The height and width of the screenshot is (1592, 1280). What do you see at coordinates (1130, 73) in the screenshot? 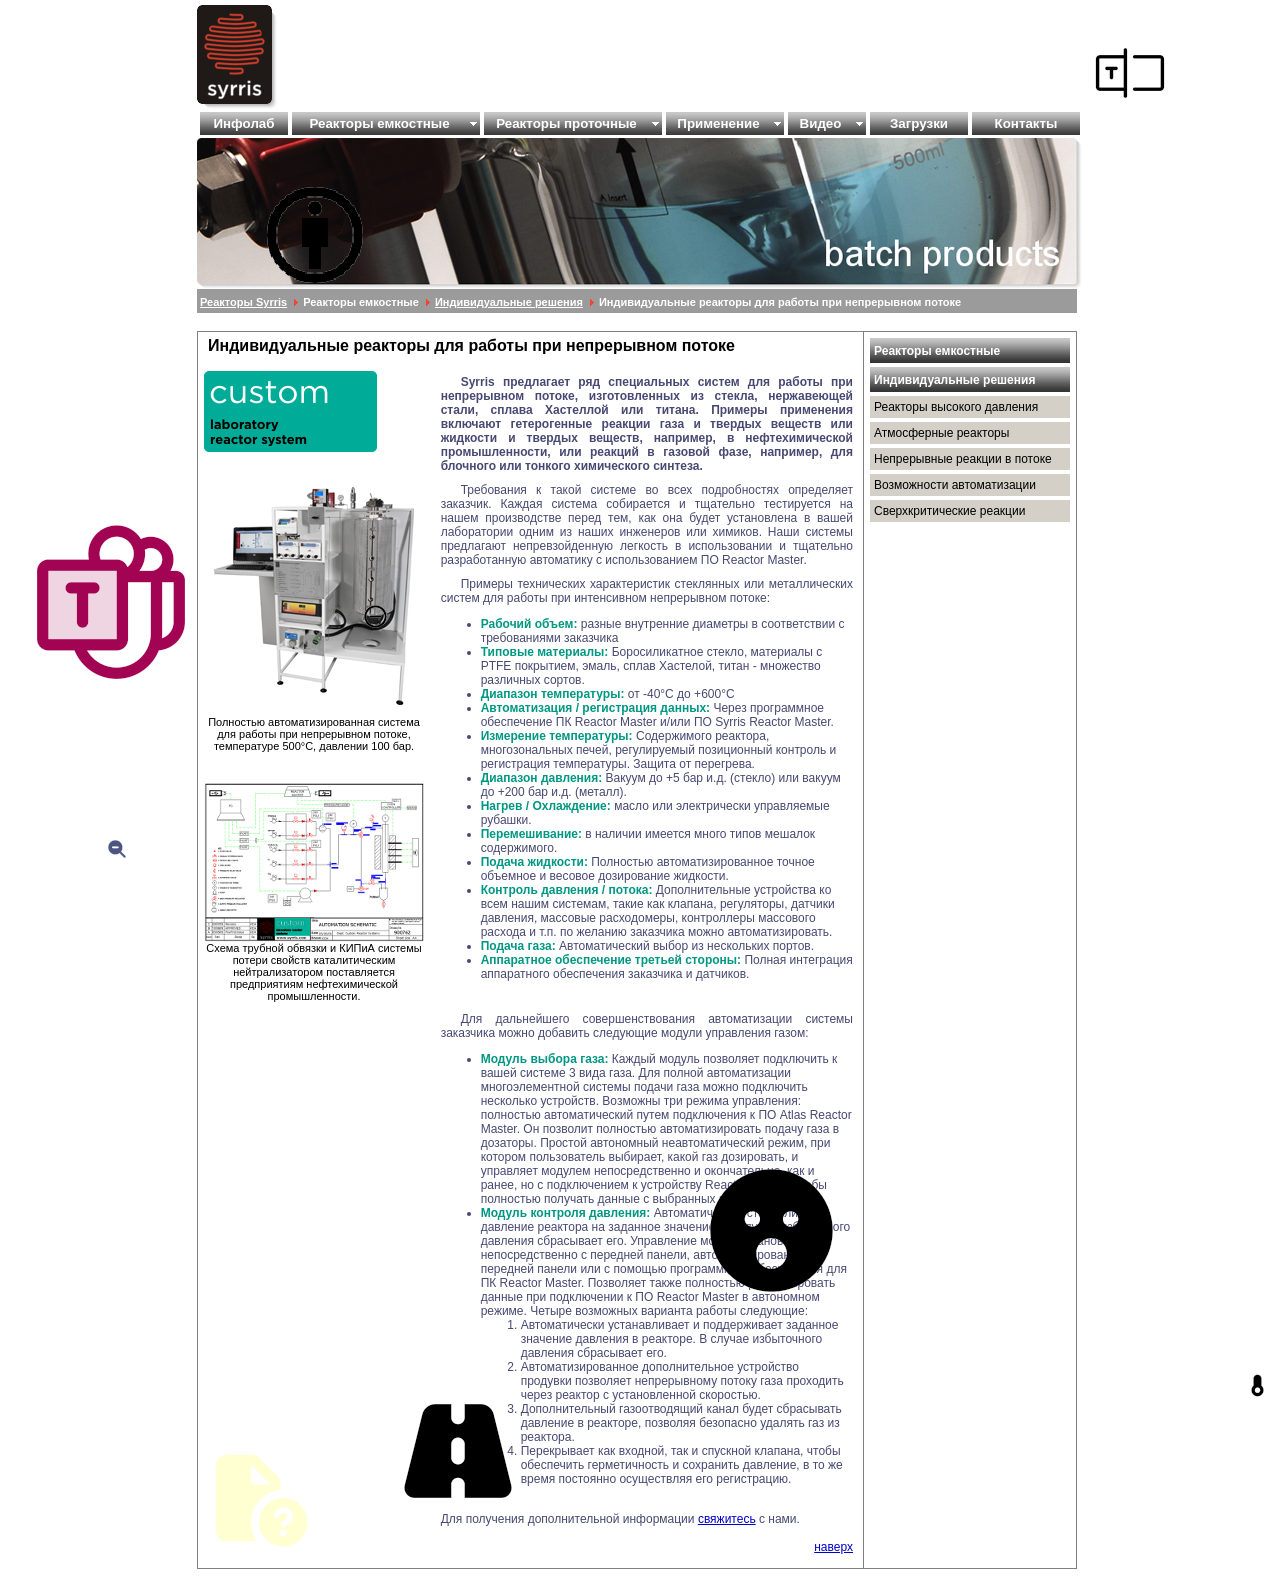
I see `enter or edit text in a text field` at bounding box center [1130, 73].